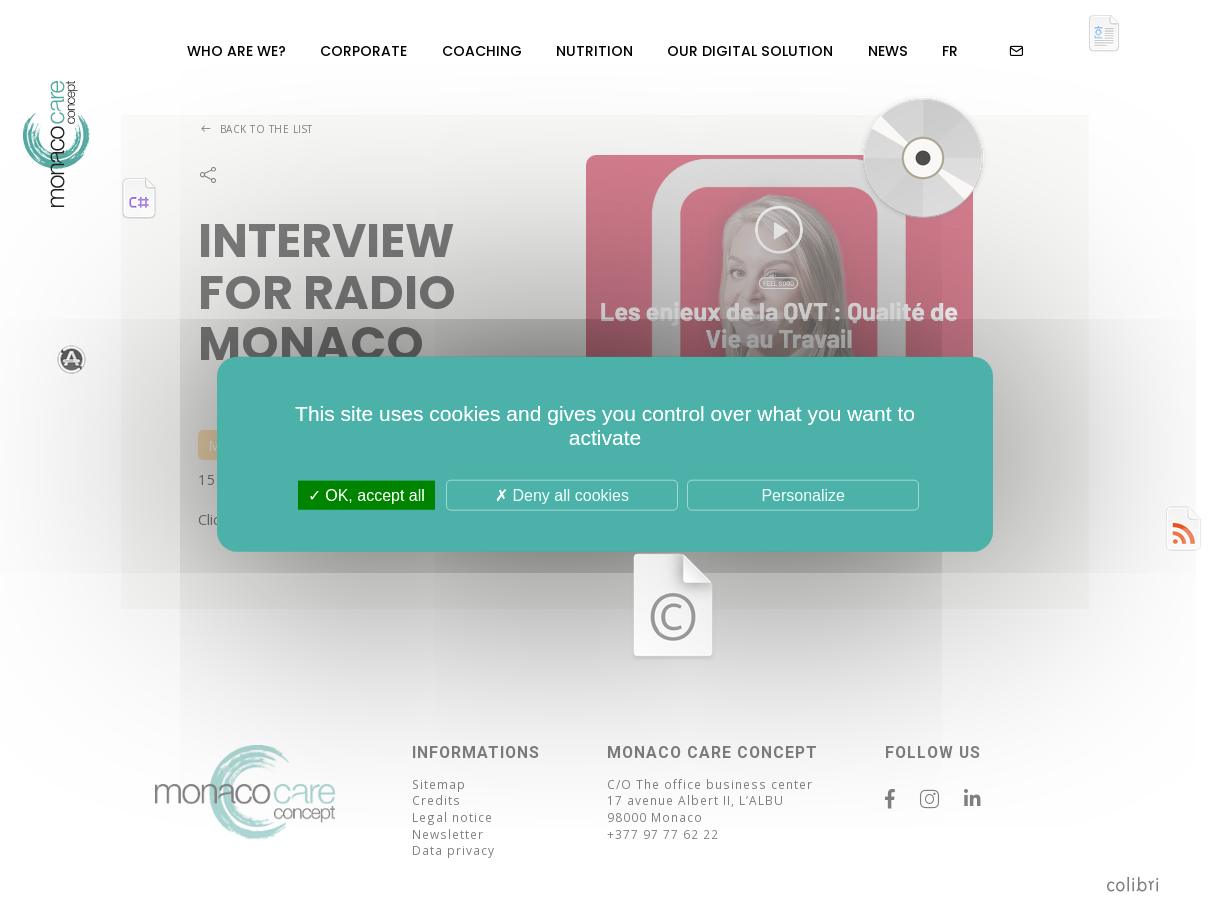  What do you see at coordinates (139, 198) in the screenshot?
I see `a C# source code file` at bounding box center [139, 198].